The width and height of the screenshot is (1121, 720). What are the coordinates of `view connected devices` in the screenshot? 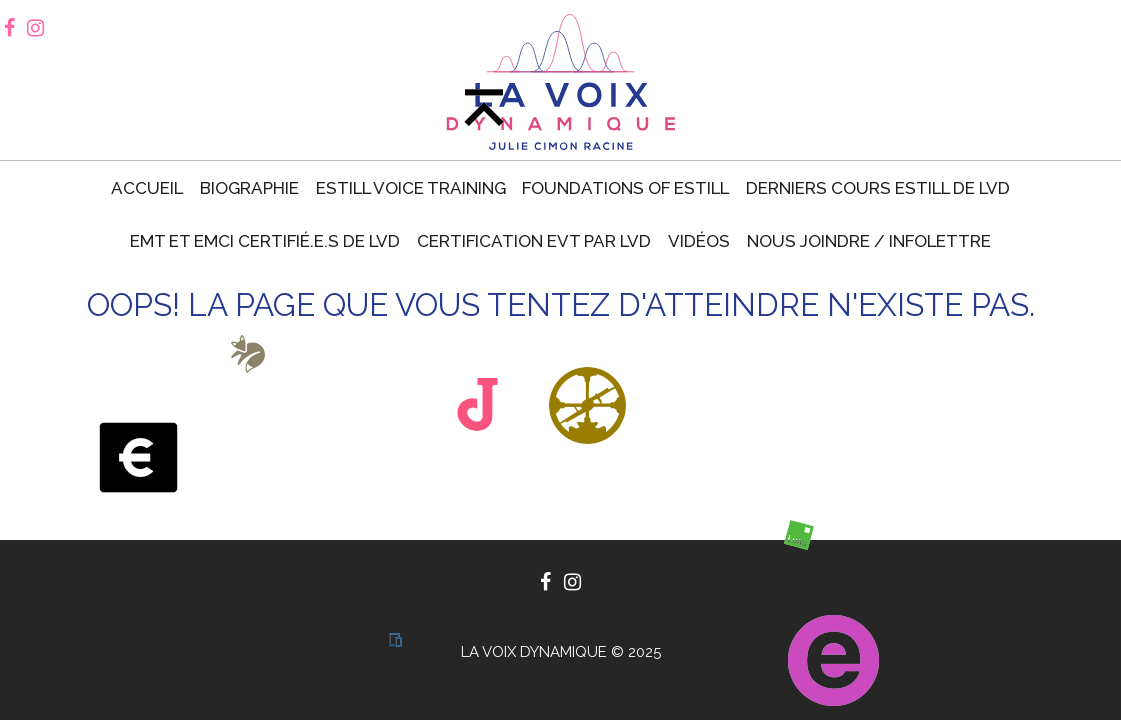 It's located at (395, 640).